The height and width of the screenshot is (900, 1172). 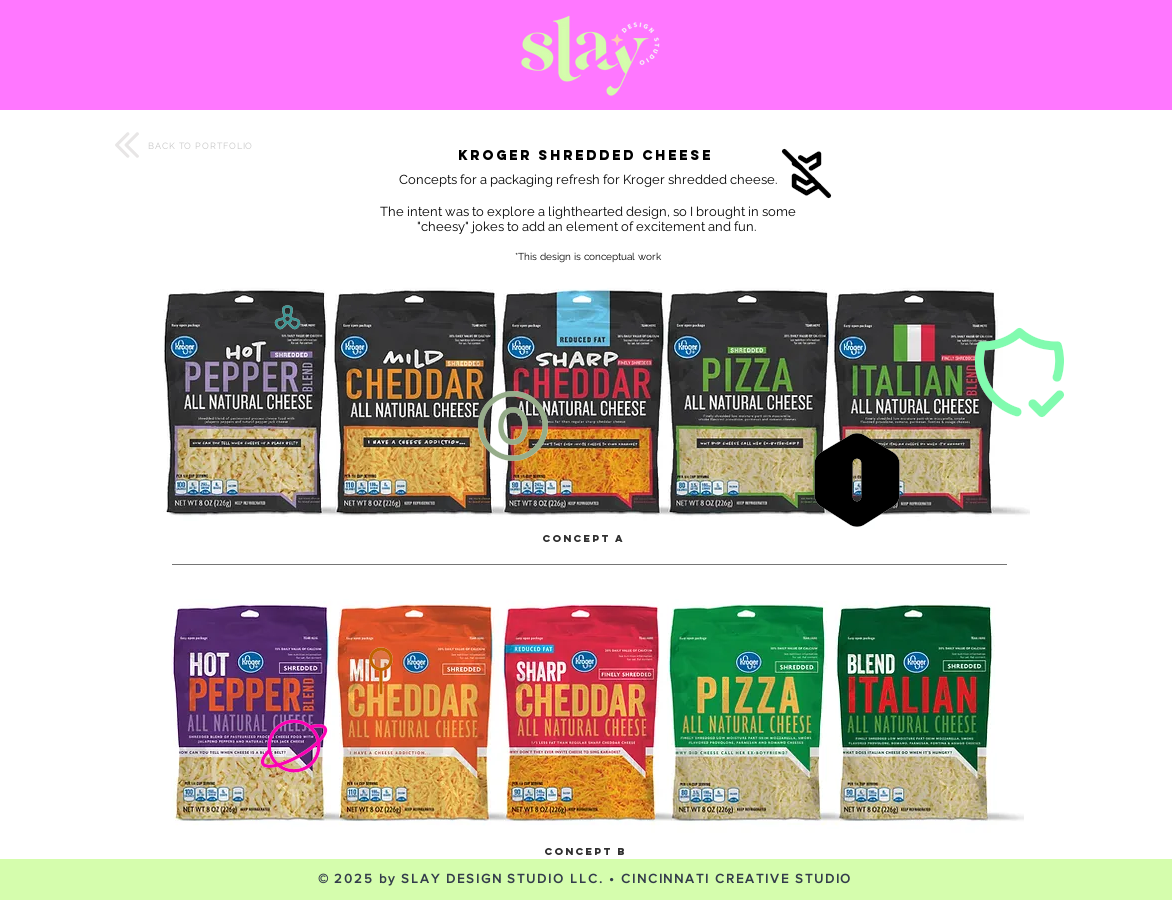 What do you see at coordinates (287, 317) in the screenshot?
I see `fan or cooling system controls` at bounding box center [287, 317].